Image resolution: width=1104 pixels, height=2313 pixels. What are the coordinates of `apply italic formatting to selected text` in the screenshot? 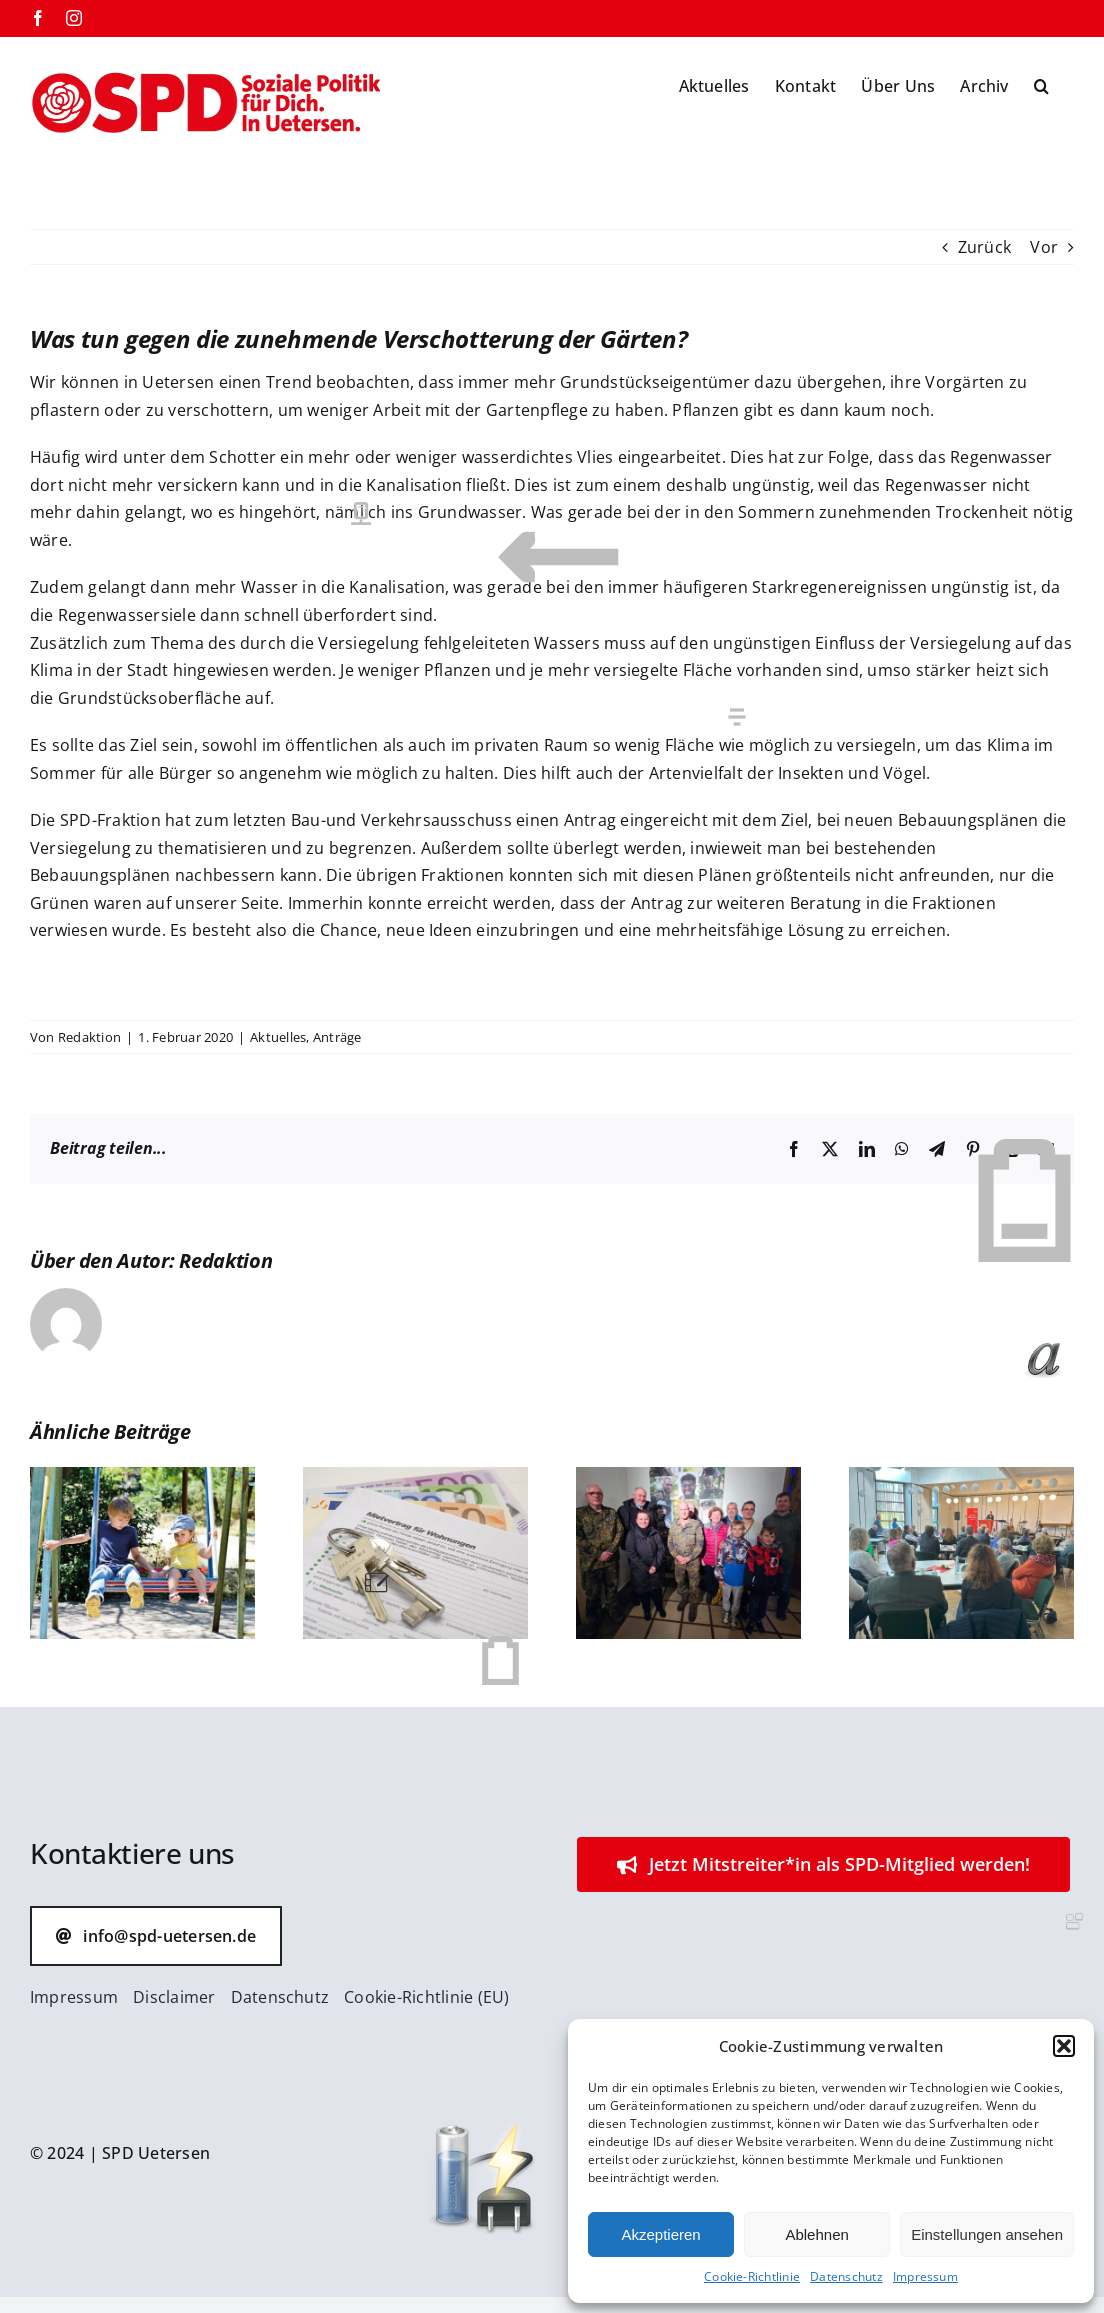 It's located at (1045, 1359).